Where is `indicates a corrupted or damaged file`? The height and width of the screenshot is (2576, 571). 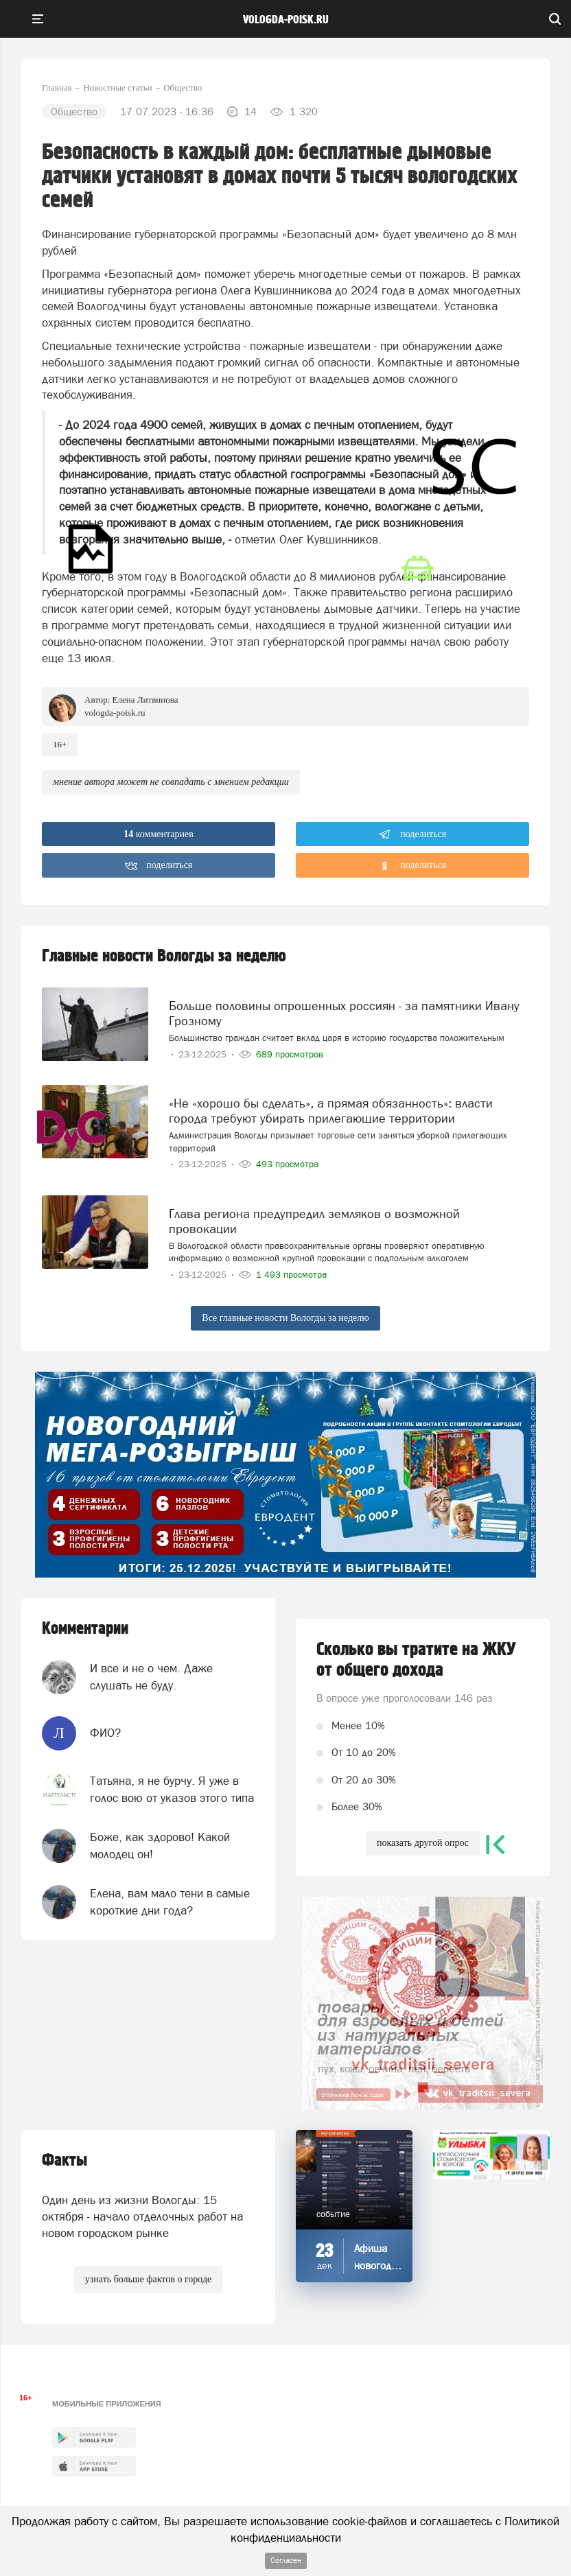
indicates a corrupted or damaged file is located at coordinates (91, 549).